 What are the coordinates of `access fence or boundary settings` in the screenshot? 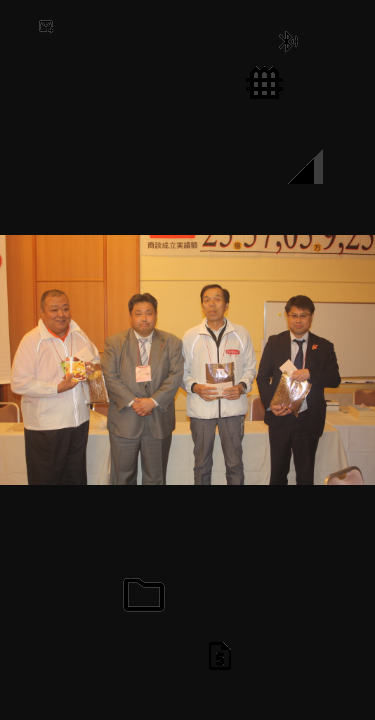 It's located at (264, 82).